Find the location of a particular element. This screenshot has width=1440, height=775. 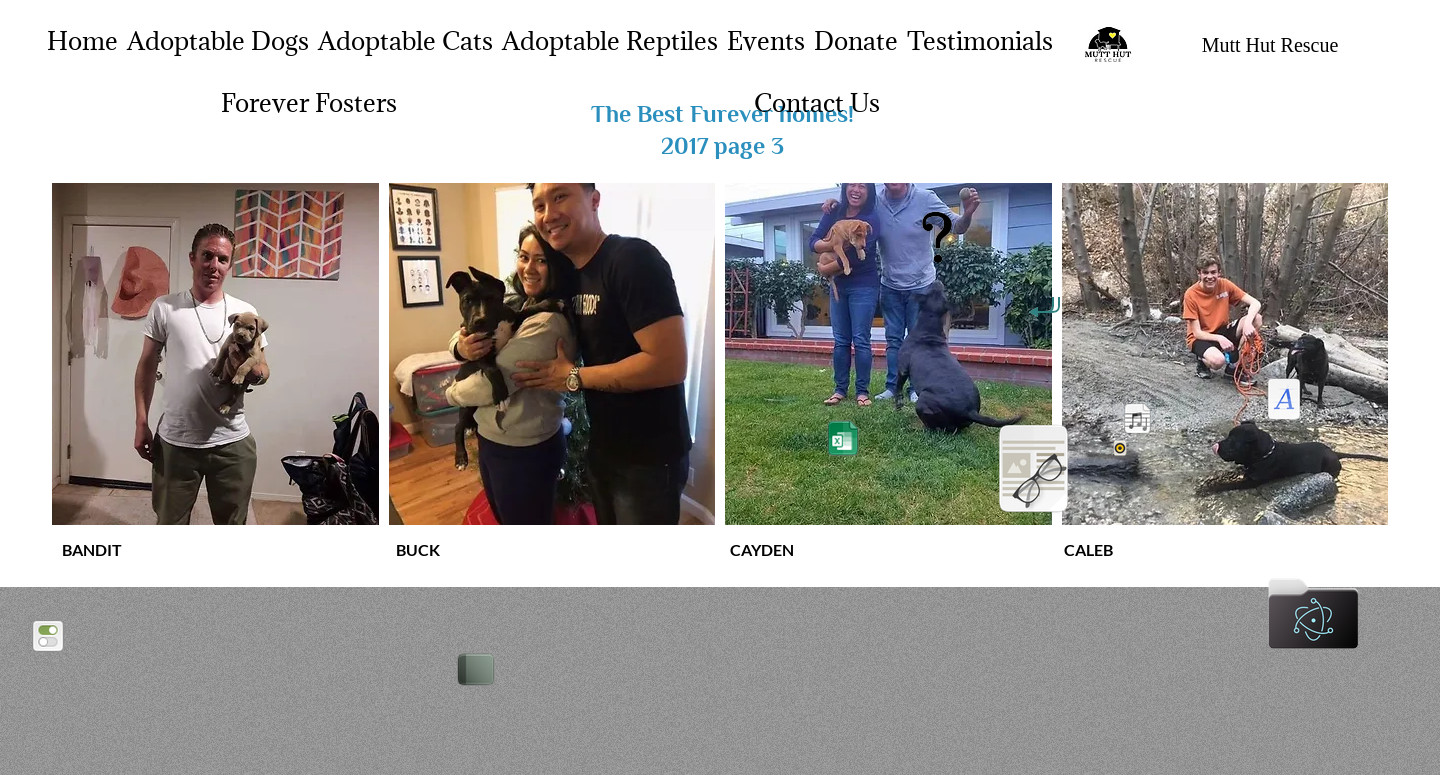

iMelody ringtone file is located at coordinates (1137, 418).